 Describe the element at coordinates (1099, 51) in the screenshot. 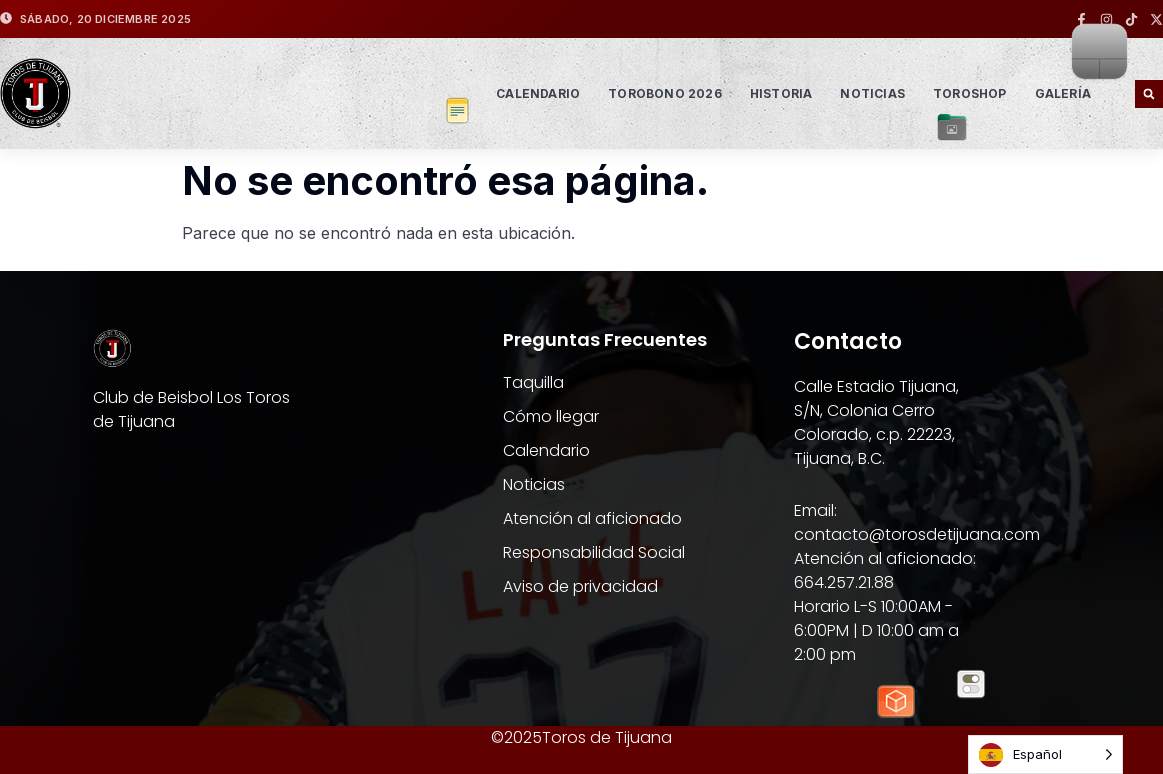

I see `touchpad or trackpad input device settings` at that location.